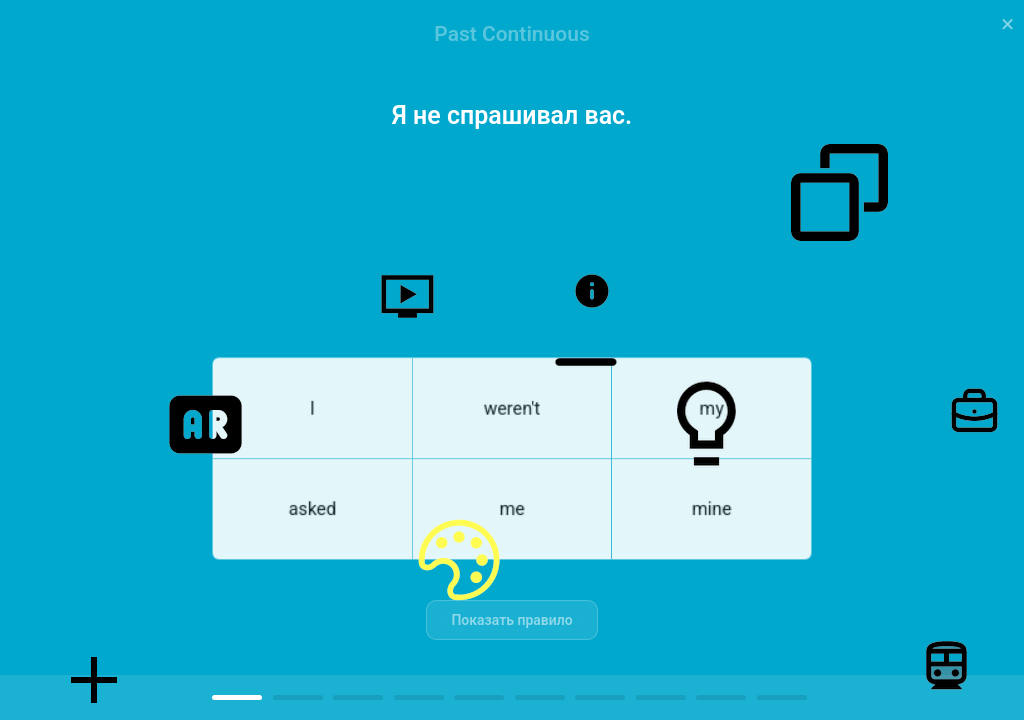  Describe the element at coordinates (974, 411) in the screenshot. I see `access work or business-related content` at that location.